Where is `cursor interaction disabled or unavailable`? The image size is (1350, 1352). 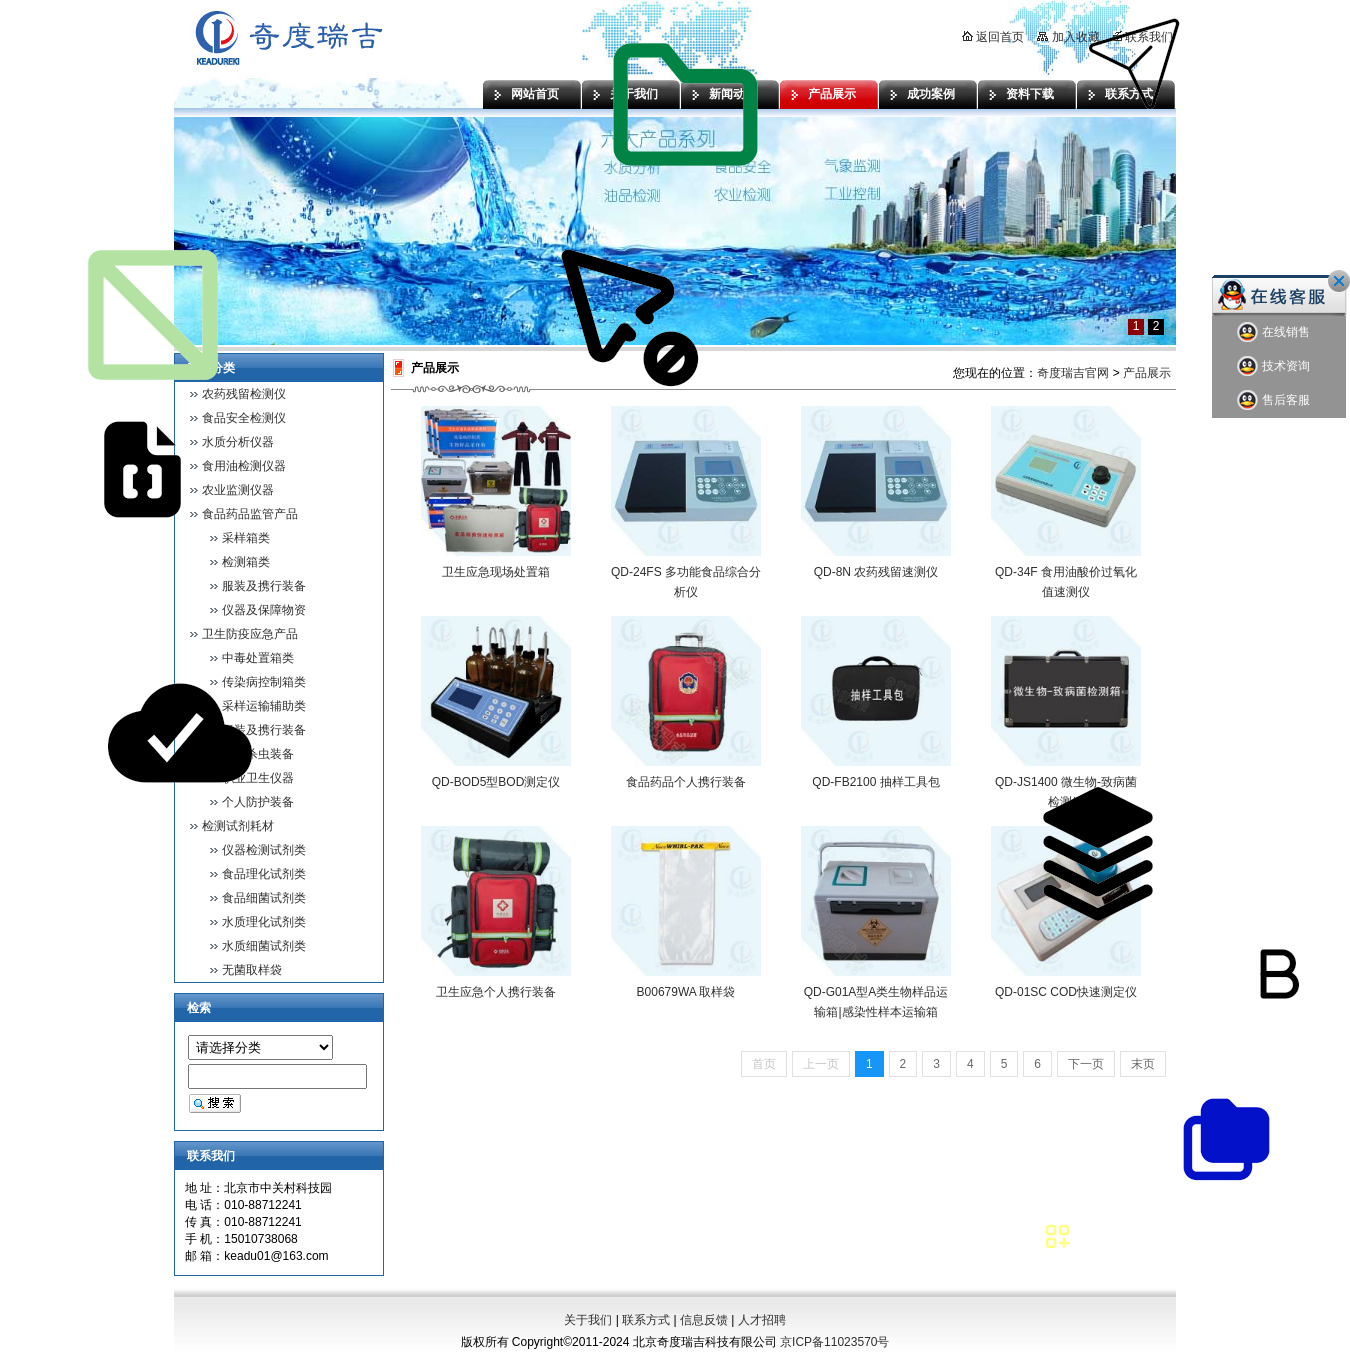 cursor interaction disabled or unavailable is located at coordinates (623, 311).